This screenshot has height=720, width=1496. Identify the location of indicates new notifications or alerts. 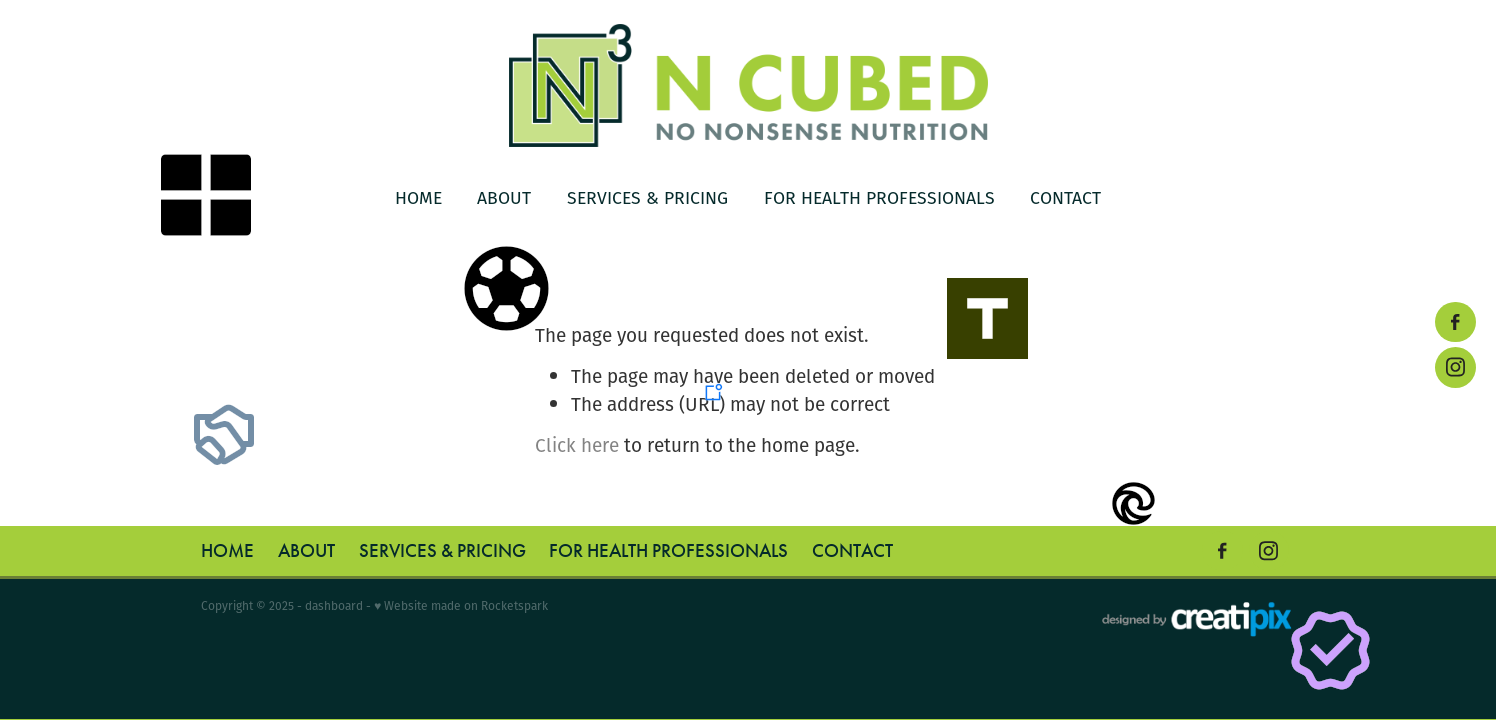
(713, 392).